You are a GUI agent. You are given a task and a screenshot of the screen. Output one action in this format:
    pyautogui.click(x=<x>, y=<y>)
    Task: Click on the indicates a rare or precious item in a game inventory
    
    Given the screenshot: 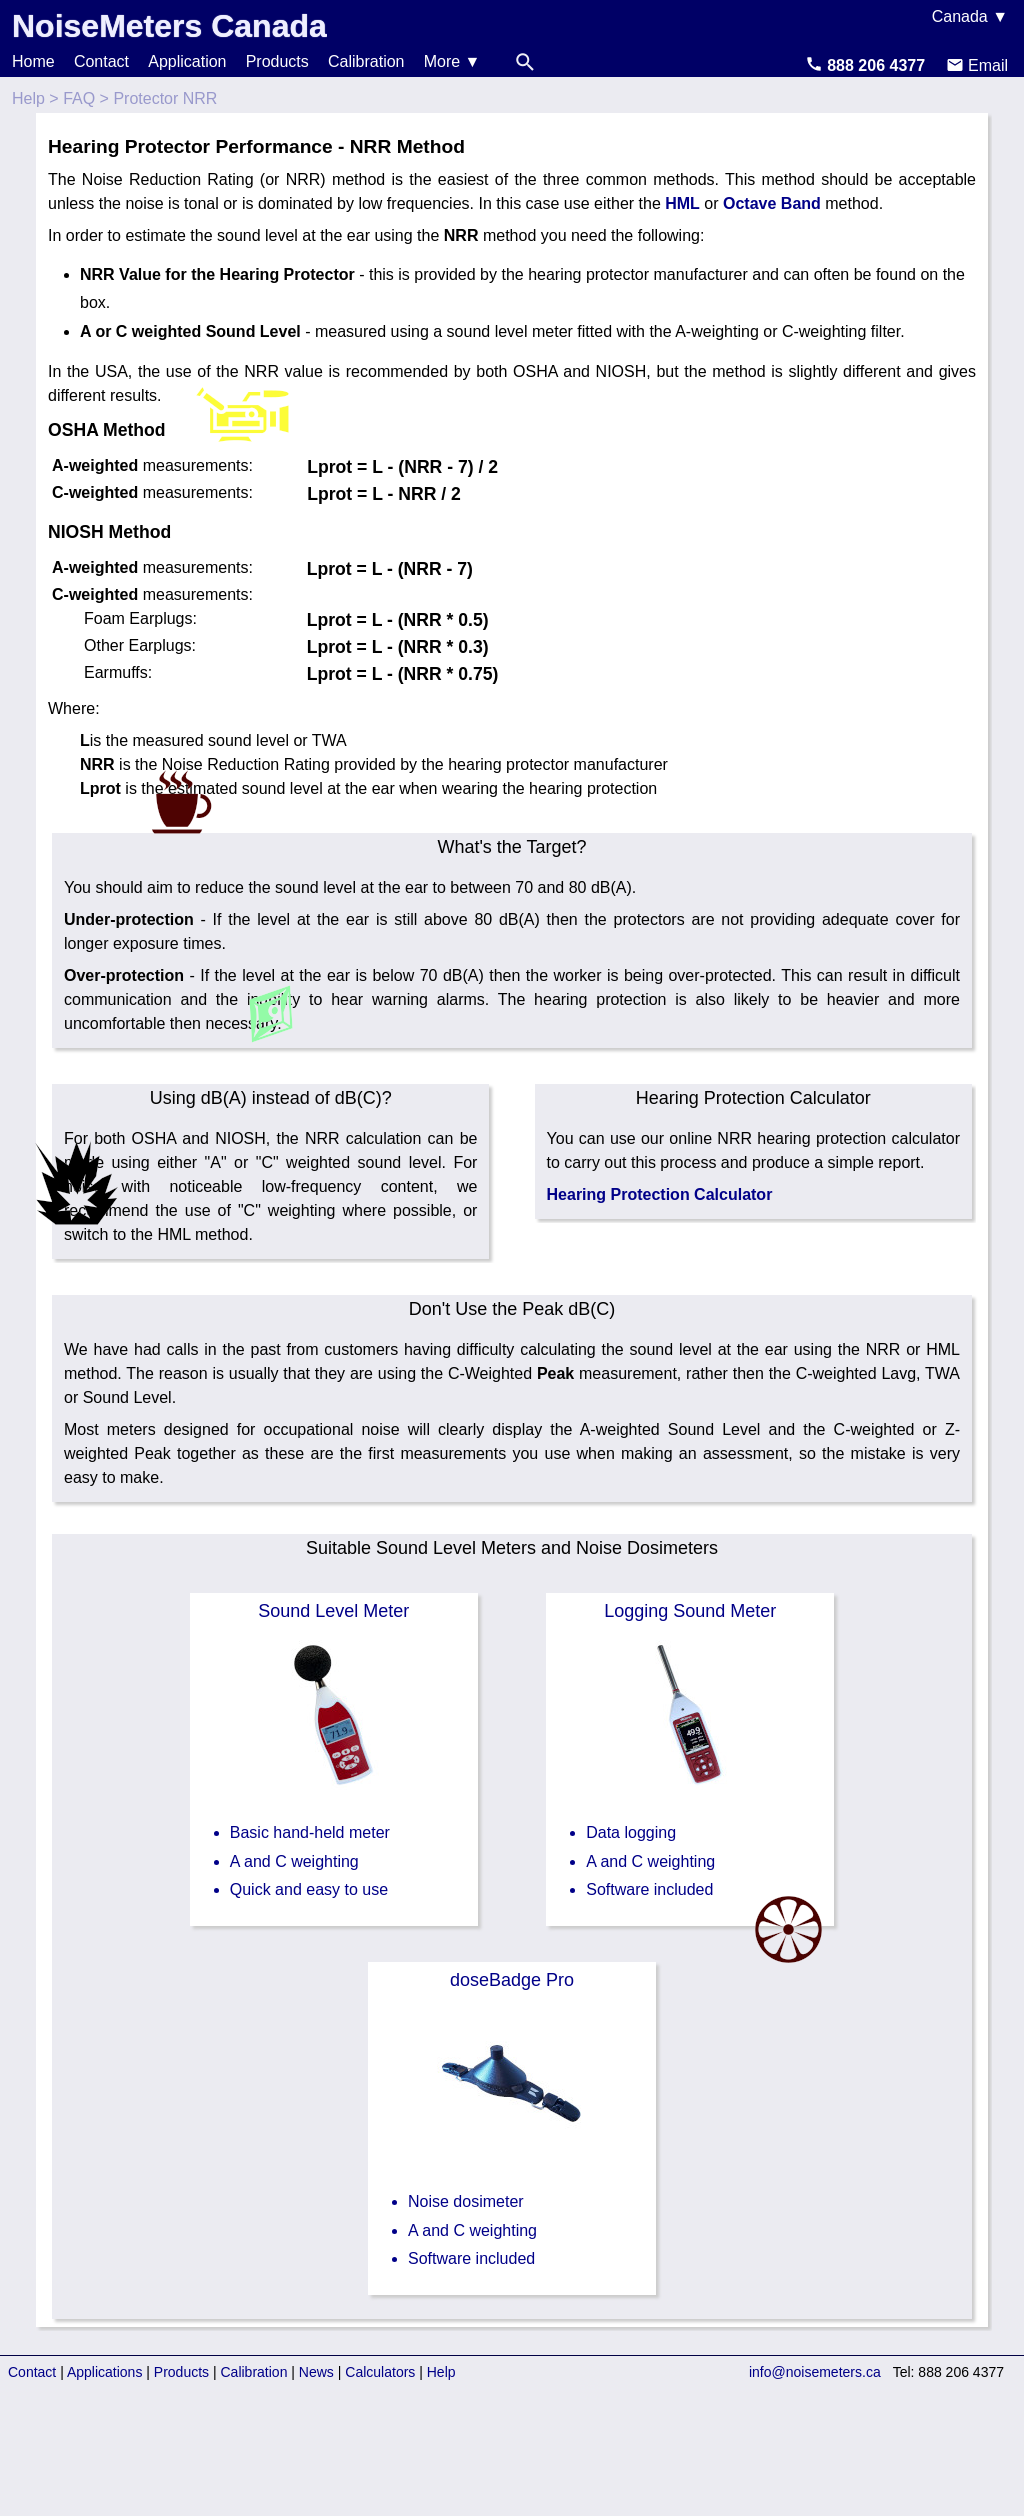 What is the action you would take?
    pyautogui.click(x=271, y=1014)
    